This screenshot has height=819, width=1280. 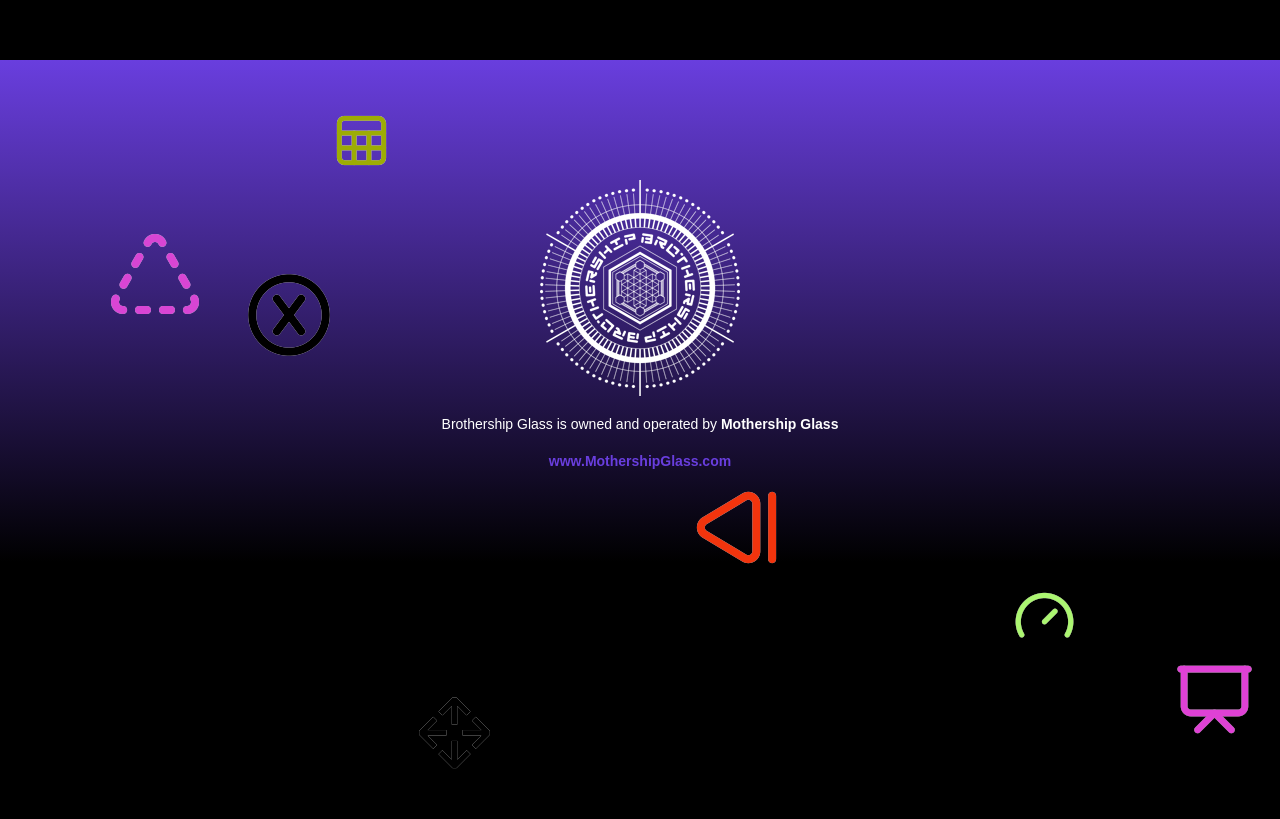 What do you see at coordinates (361, 140) in the screenshot?
I see `open spreadsheet or data table` at bounding box center [361, 140].